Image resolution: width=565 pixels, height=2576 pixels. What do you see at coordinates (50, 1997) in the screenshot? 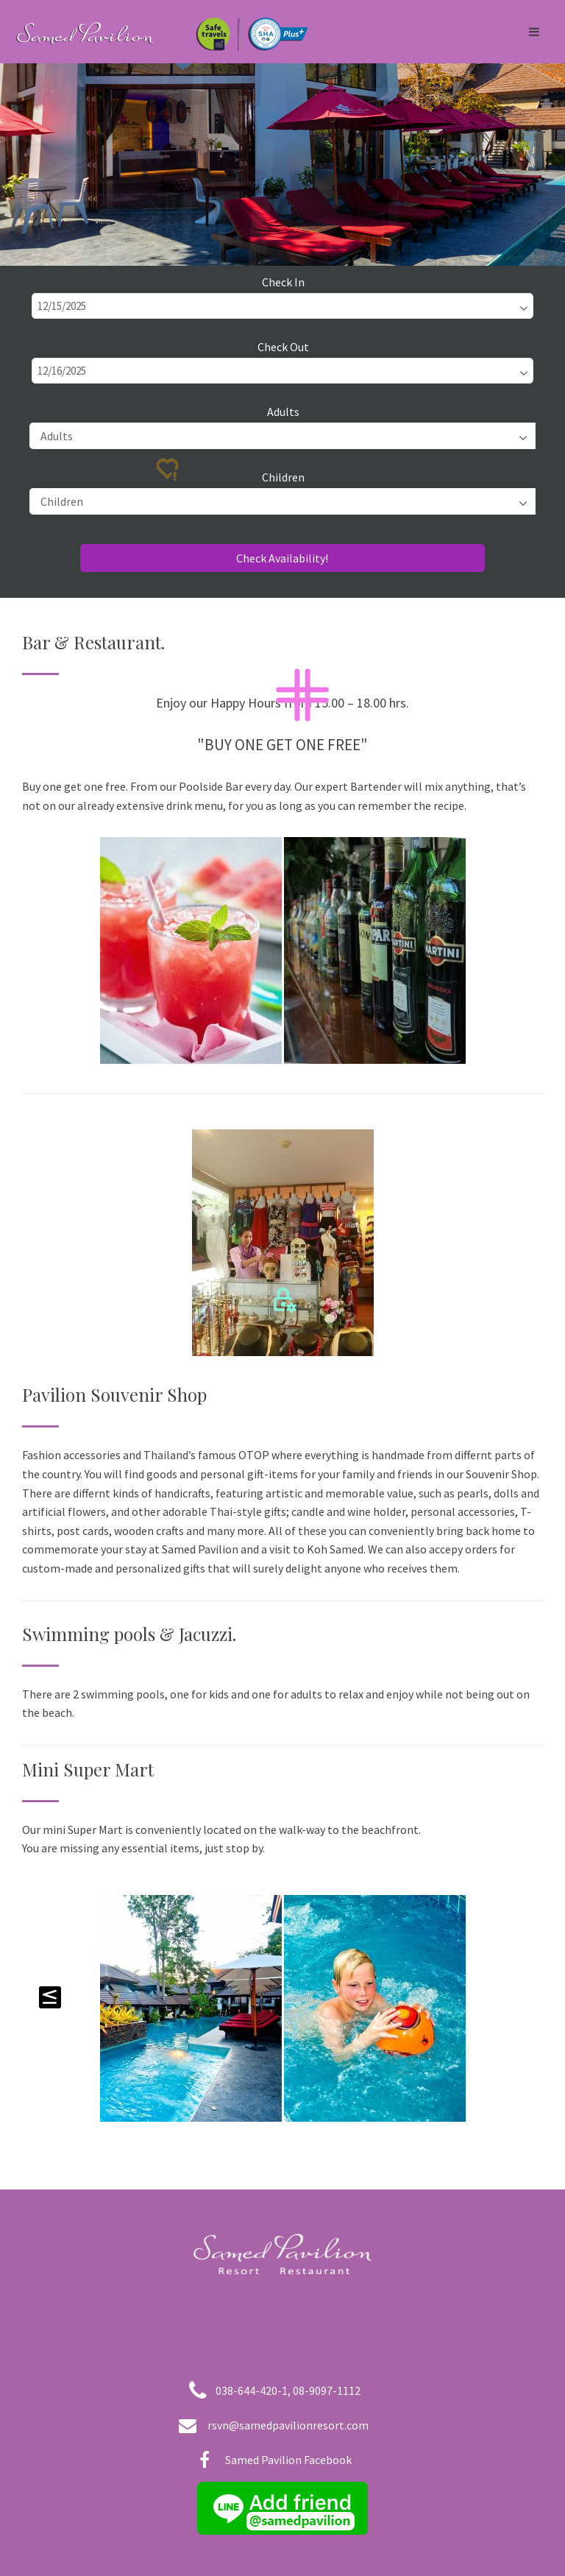
I see `less than or equal to comparison operator` at bounding box center [50, 1997].